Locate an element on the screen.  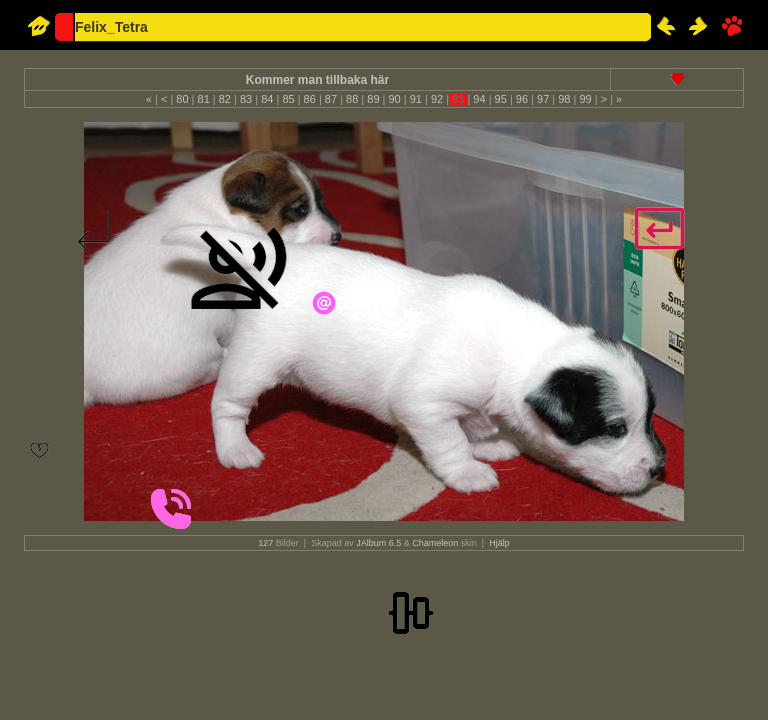
make a phone call is located at coordinates (171, 509).